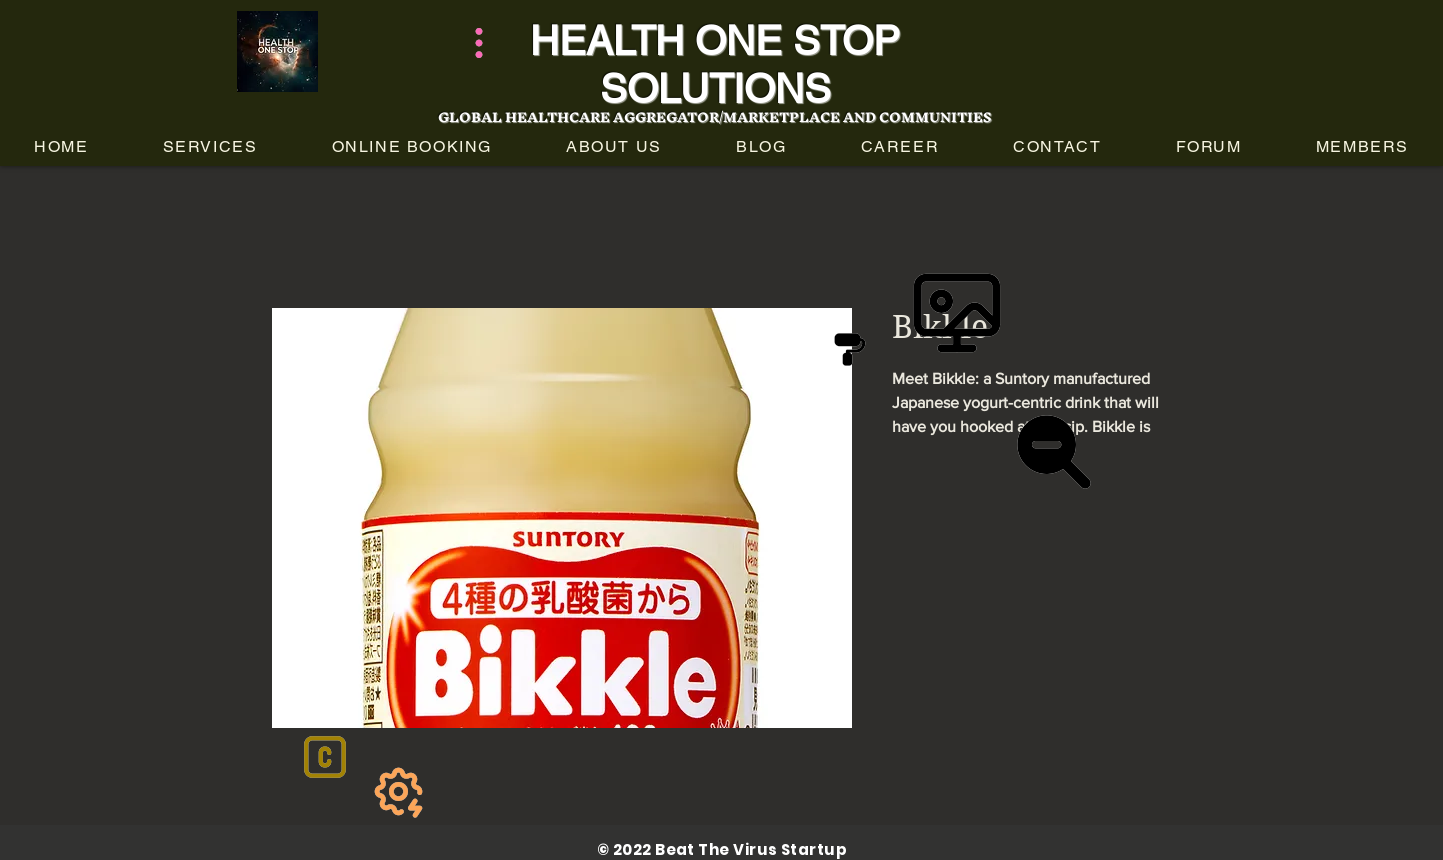  Describe the element at coordinates (479, 43) in the screenshot. I see `open more options menu` at that location.